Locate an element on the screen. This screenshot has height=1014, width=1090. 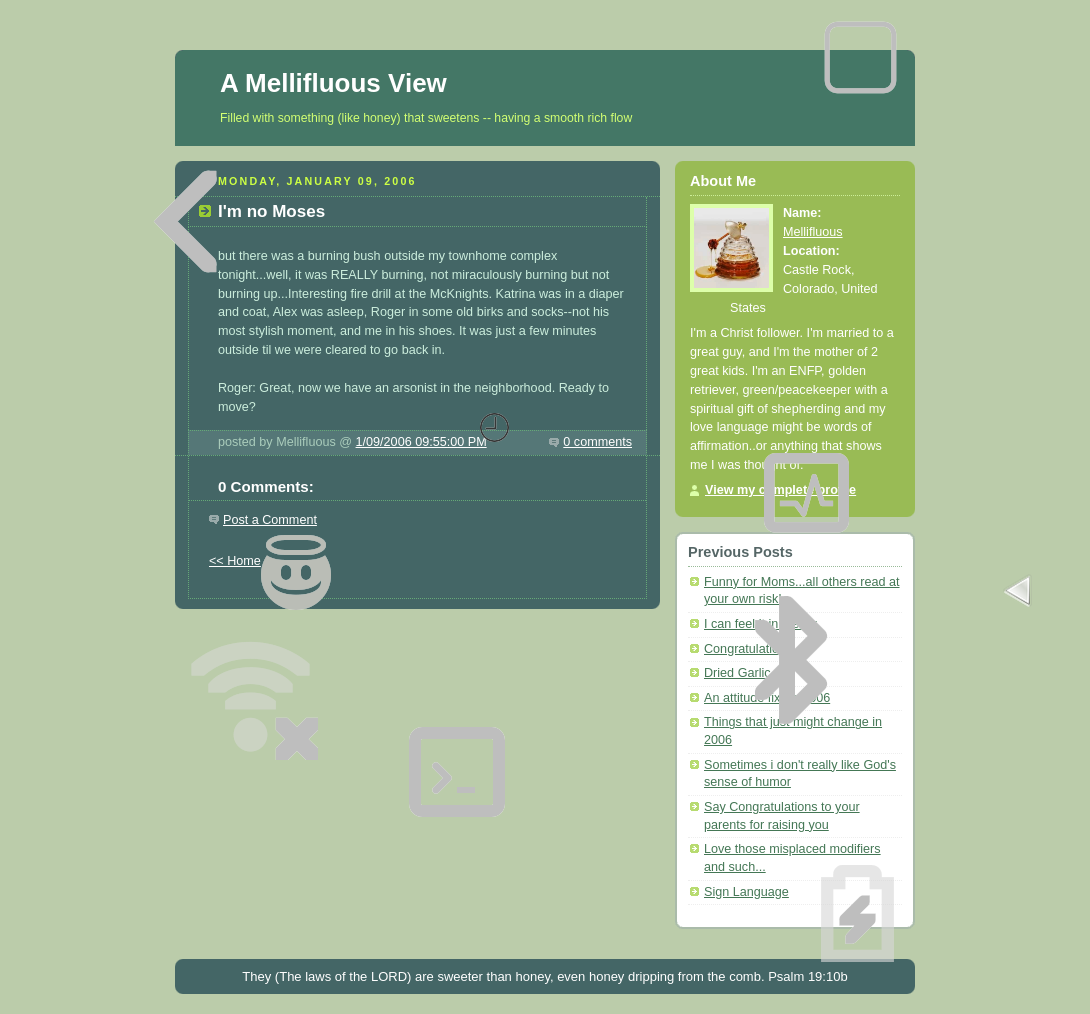
open system monitor to view resource usage is located at coordinates (806, 495).